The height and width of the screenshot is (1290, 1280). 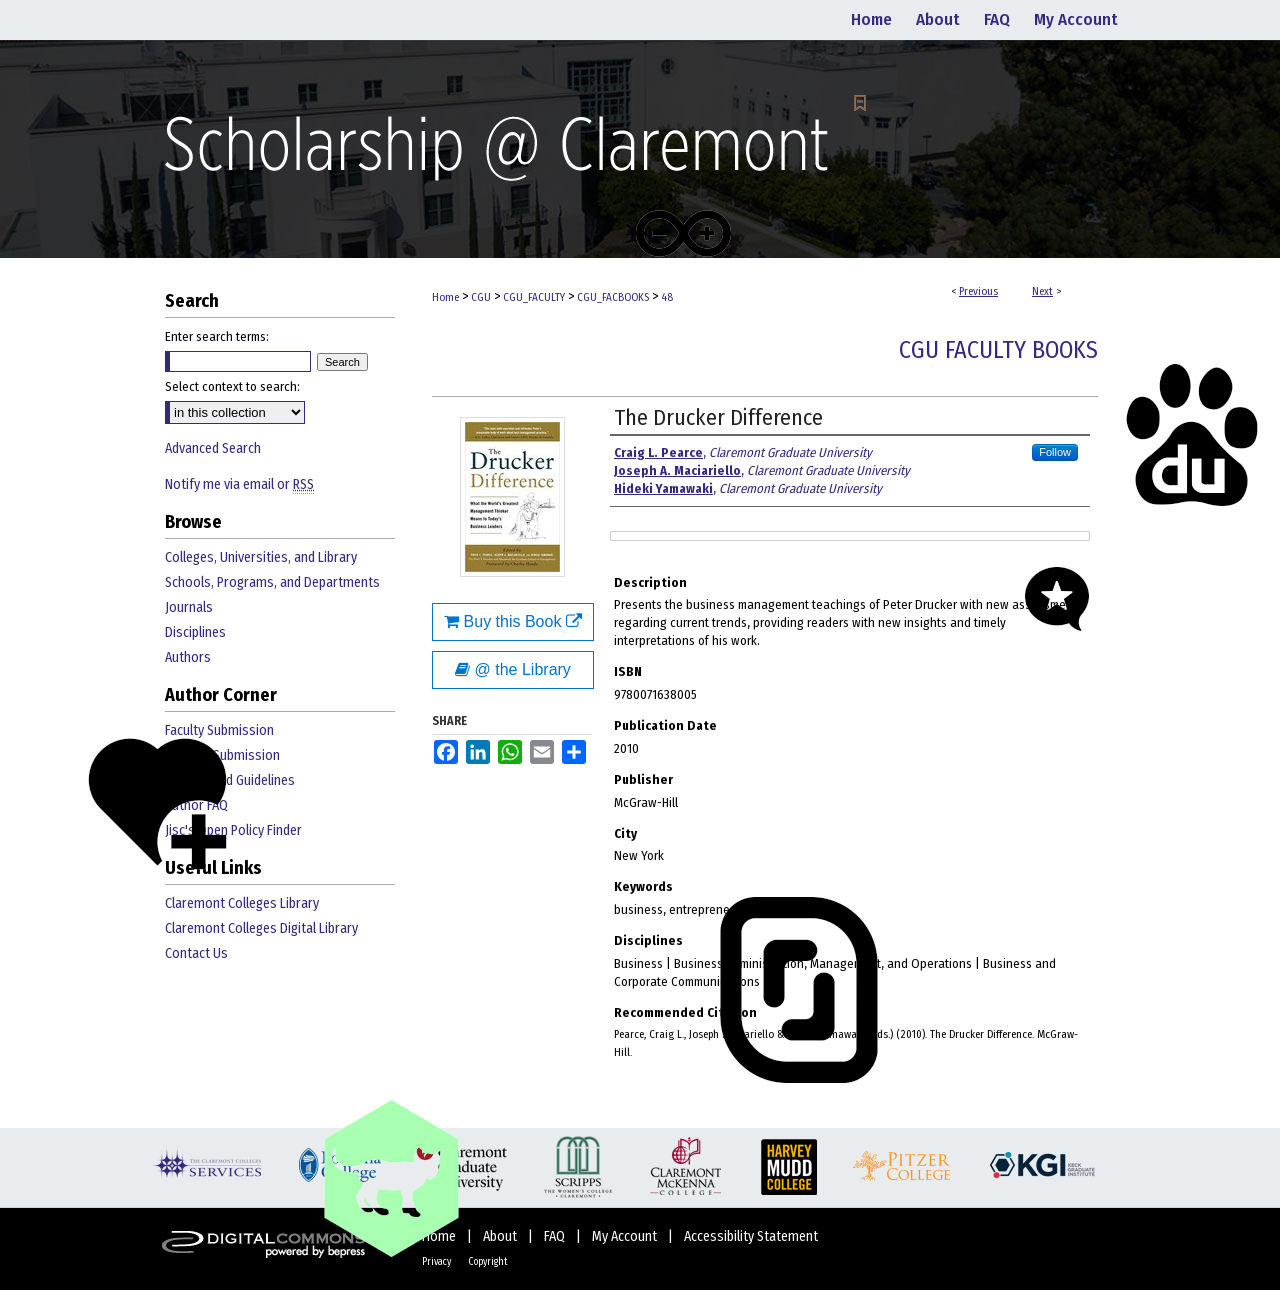 I want to click on bookmark this item, so click(x=860, y=103).